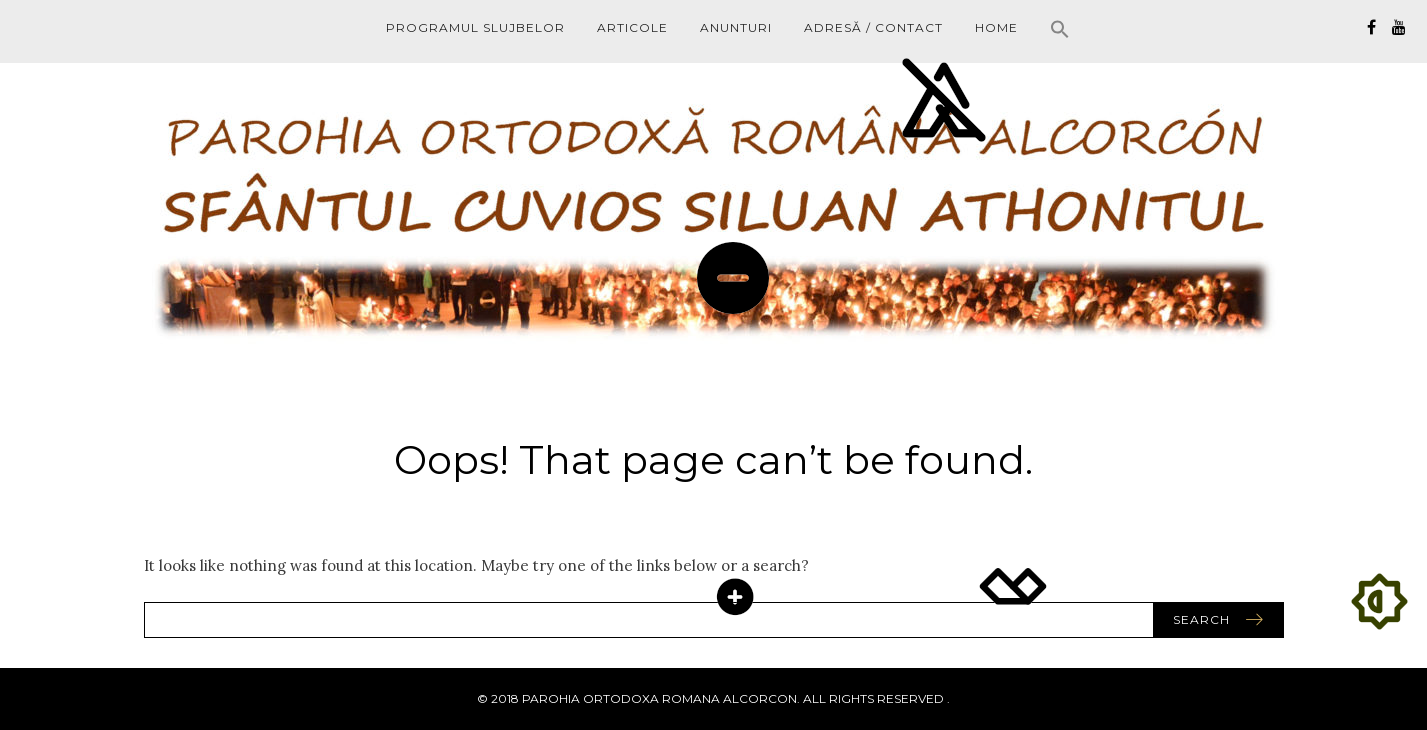 The width and height of the screenshot is (1427, 730). I want to click on remove an item from a list, so click(733, 278).